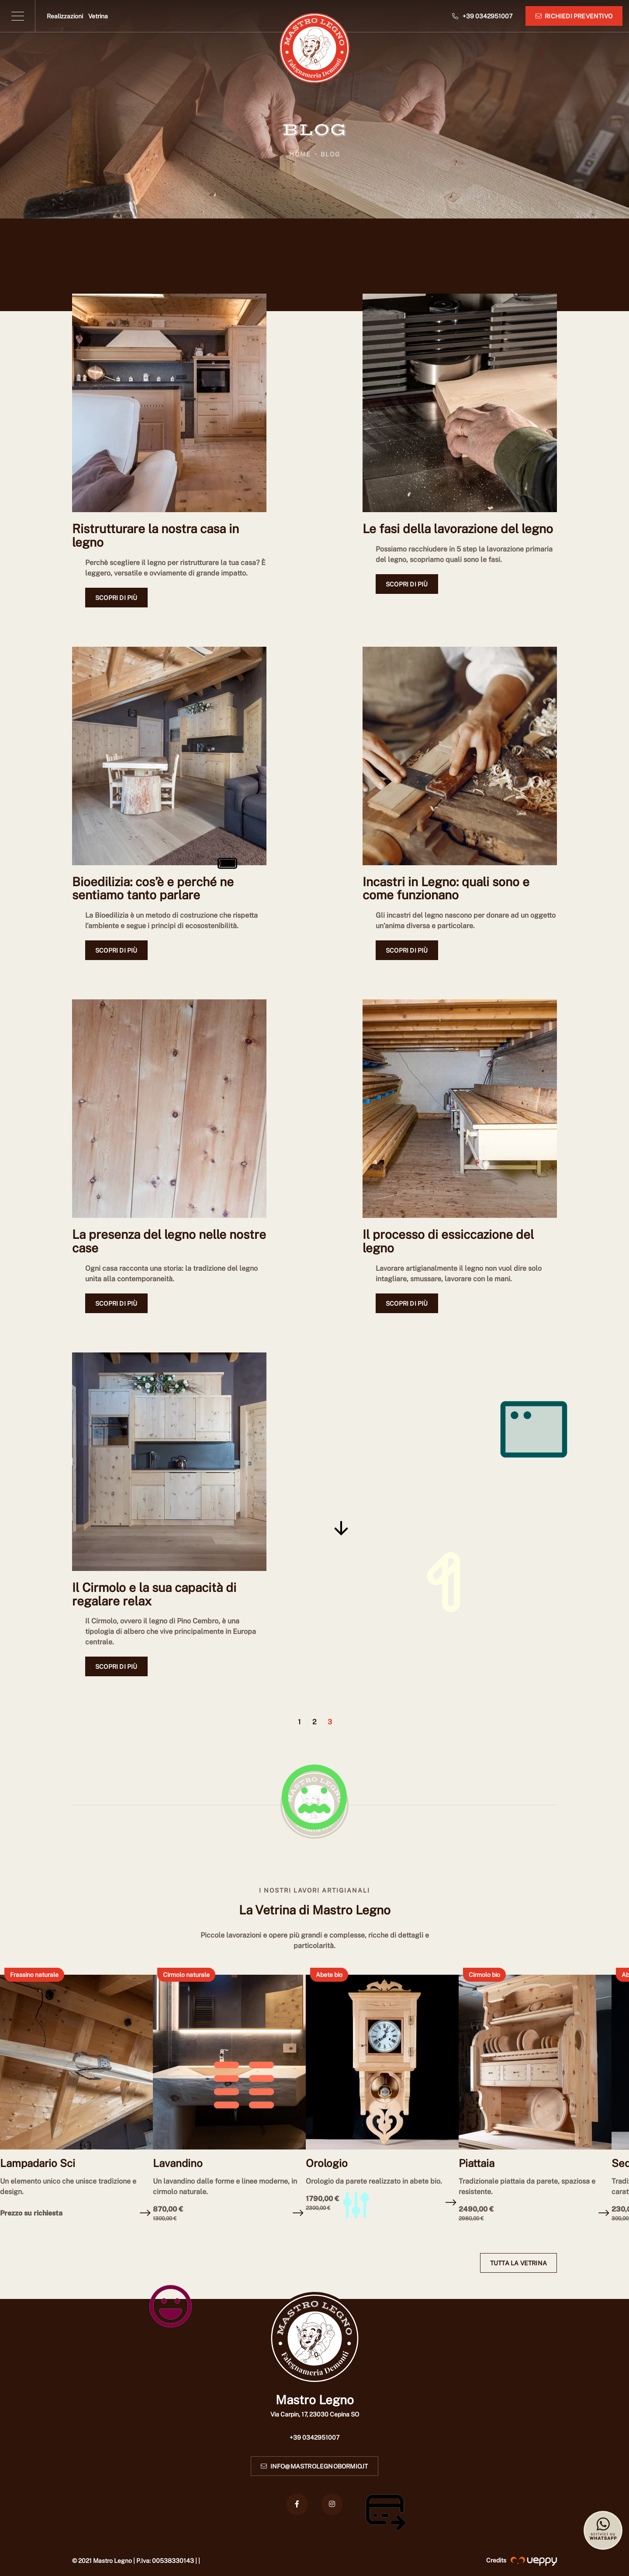 The width and height of the screenshot is (629, 2576). Describe the element at coordinates (534, 1429) in the screenshot. I see `open a new application window` at that location.